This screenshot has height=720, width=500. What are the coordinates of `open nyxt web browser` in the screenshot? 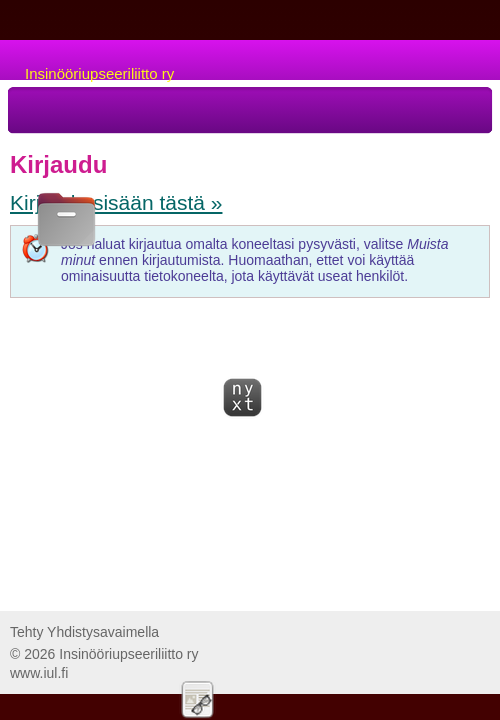 It's located at (242, 397).